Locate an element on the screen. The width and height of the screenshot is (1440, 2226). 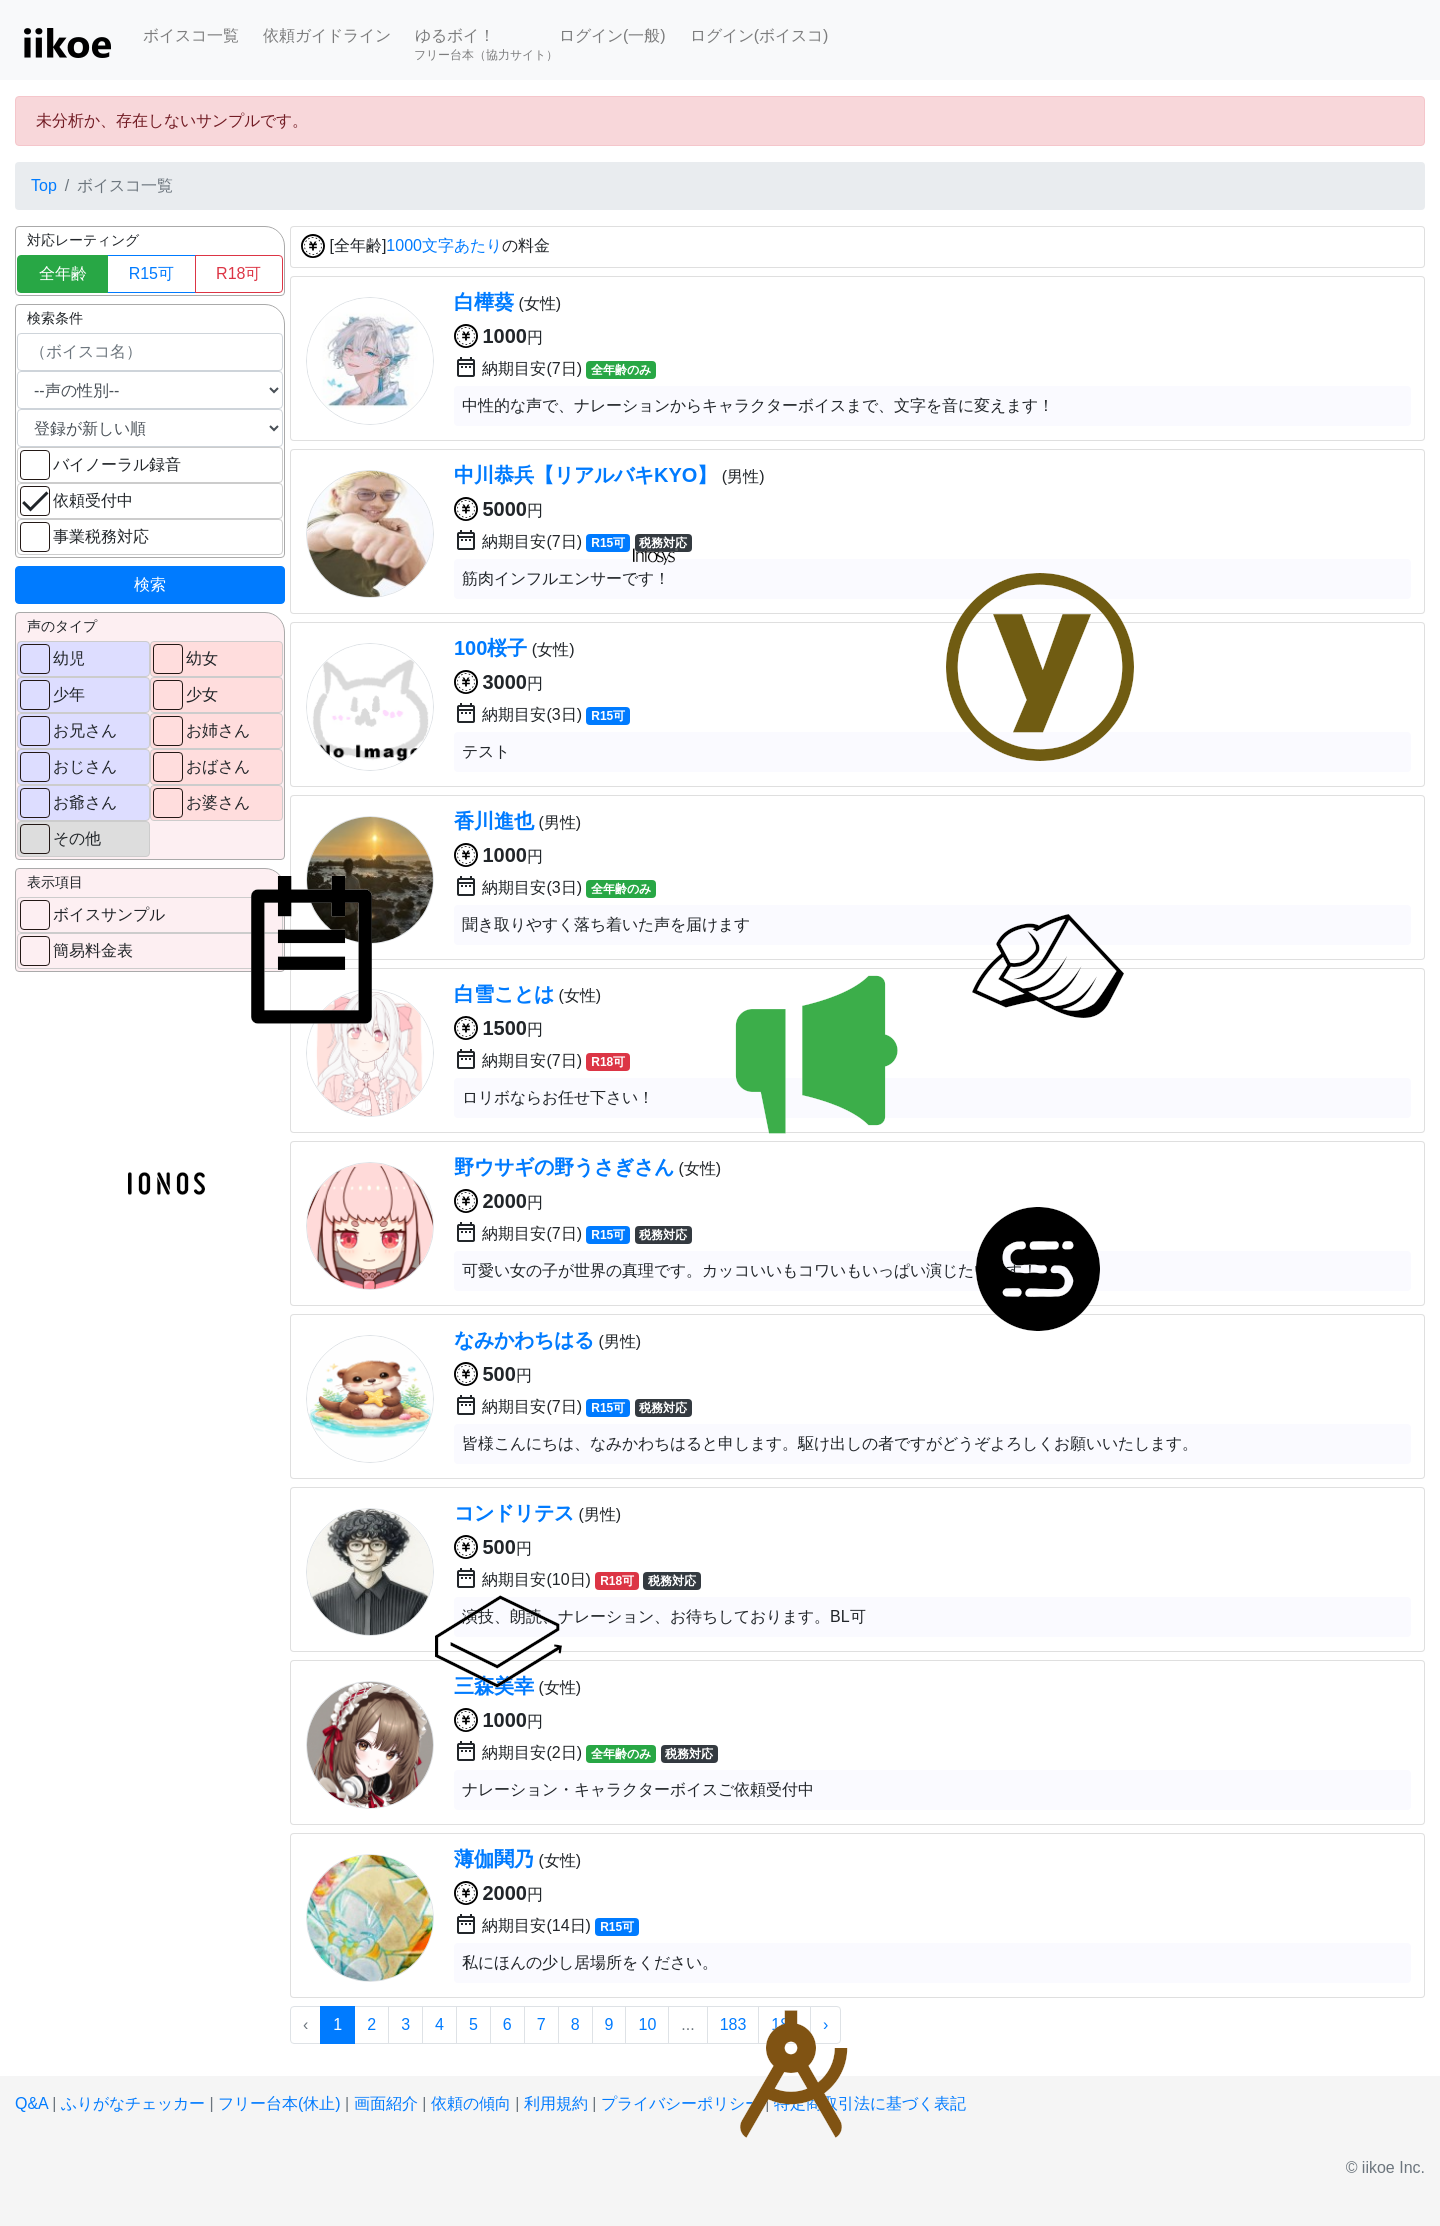
make an announcement or broadcast is located at coordinates (810, 1050).